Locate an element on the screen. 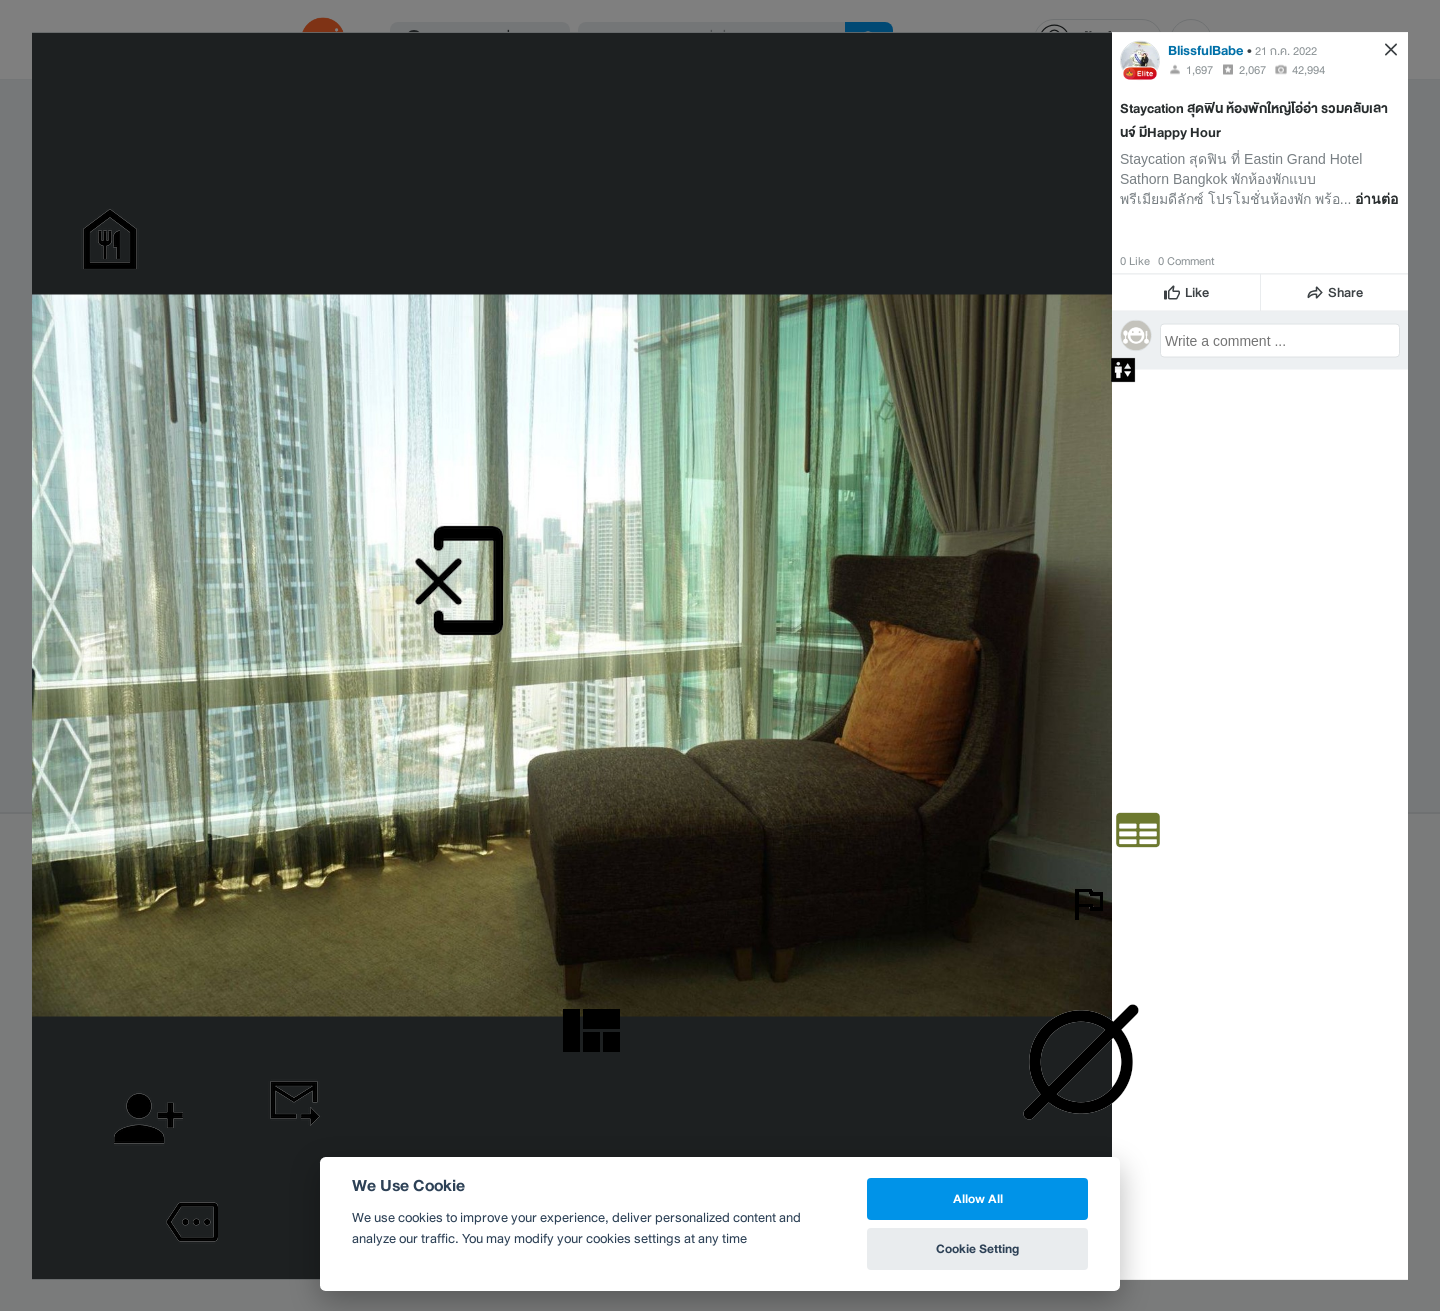  indicates elevator access available is located at coordinates (1123, 370).